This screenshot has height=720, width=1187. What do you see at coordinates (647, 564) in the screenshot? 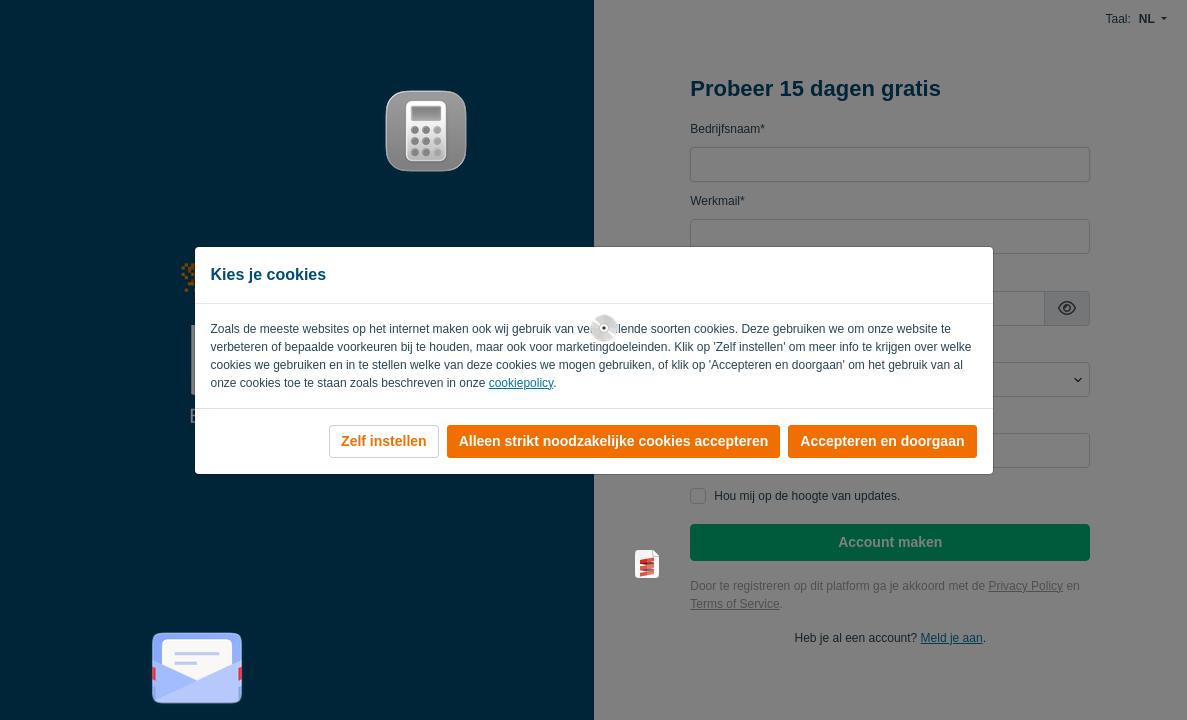
I see `indicates a scala source code file` at bounding box center [647, 564].